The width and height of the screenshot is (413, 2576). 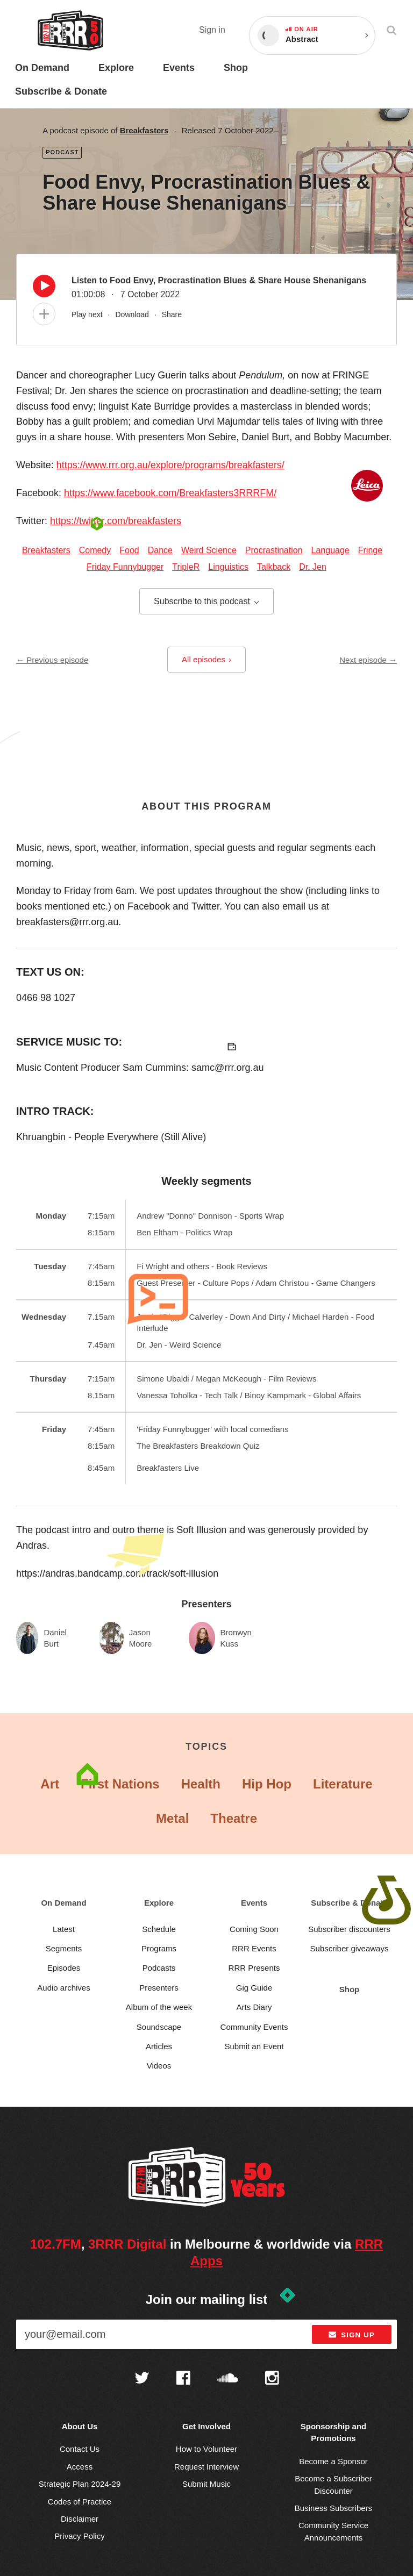 I want to click on access your wallet or payment methods, so click(x=232, y=1047).